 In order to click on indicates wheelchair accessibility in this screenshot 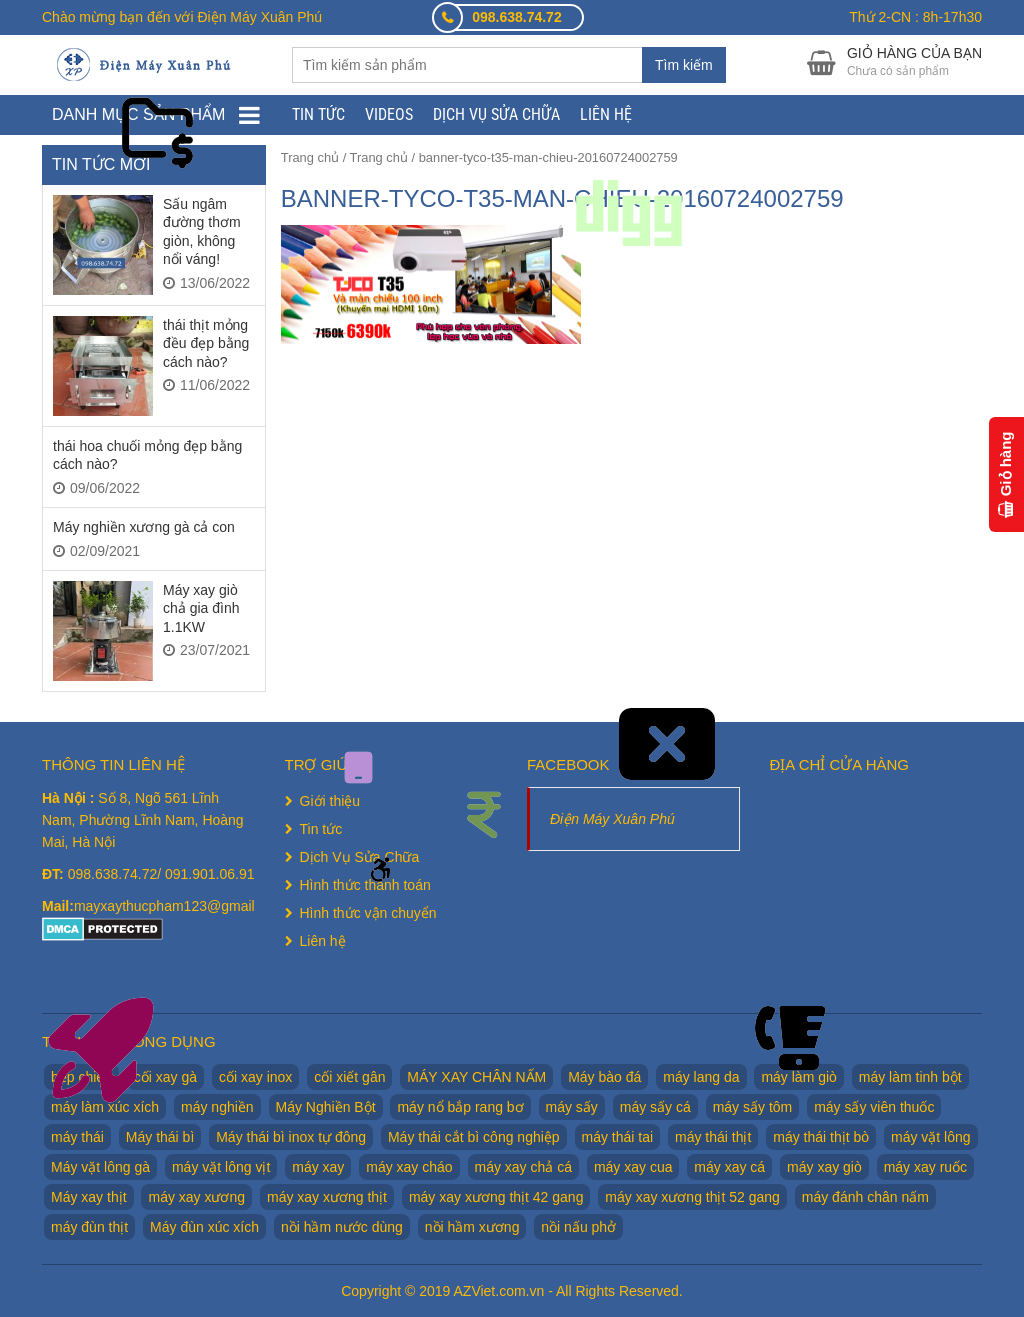, I will do `click(380, 869)`.